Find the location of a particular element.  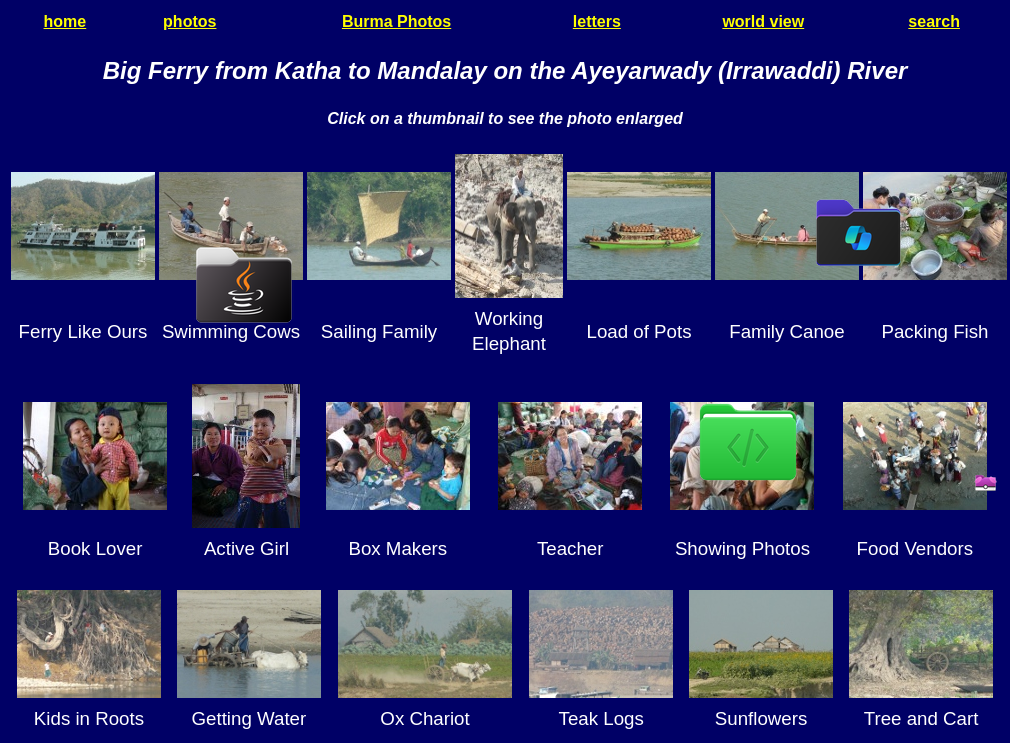

open pokémon master ball themed folder is located at coordinates (985, 483).